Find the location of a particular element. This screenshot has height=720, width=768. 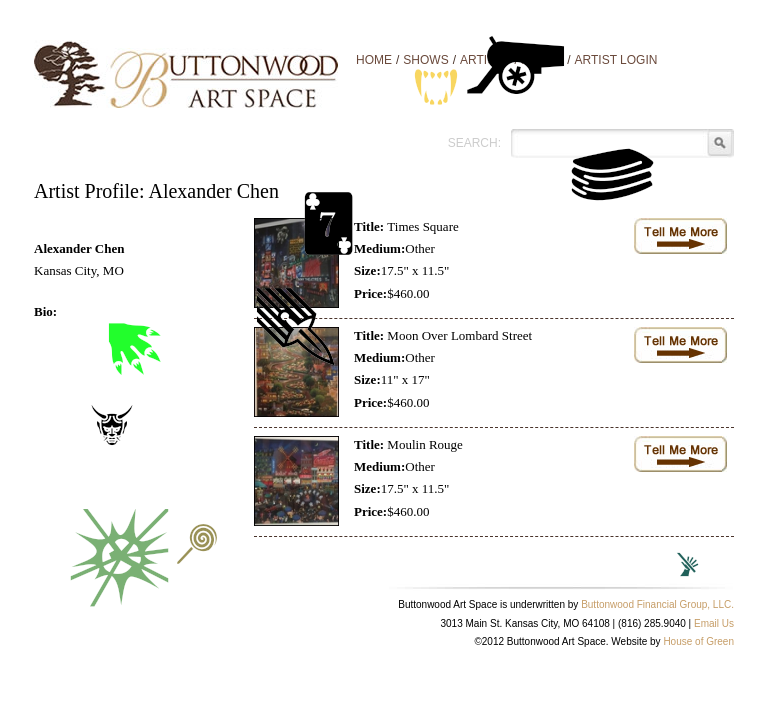

select bedding or blanket item in inventory is located at coordinates (612, 174).